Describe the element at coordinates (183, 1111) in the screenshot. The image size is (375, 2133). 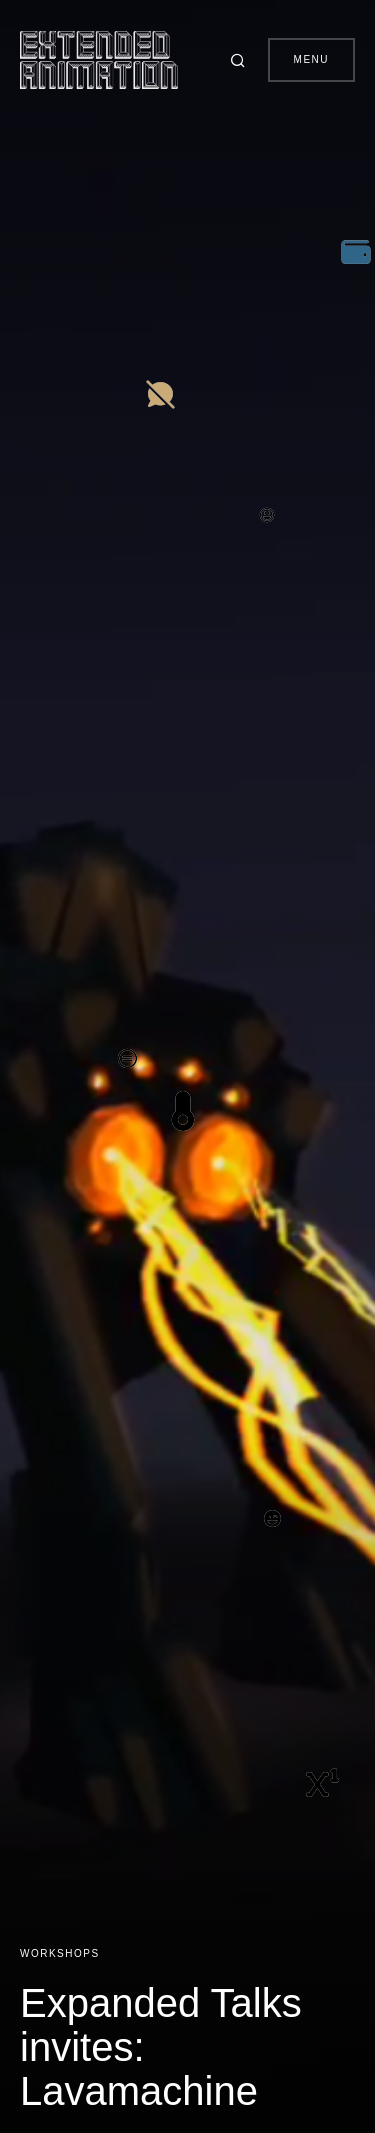
I see `indicates very low or minimum temperature` at that location.